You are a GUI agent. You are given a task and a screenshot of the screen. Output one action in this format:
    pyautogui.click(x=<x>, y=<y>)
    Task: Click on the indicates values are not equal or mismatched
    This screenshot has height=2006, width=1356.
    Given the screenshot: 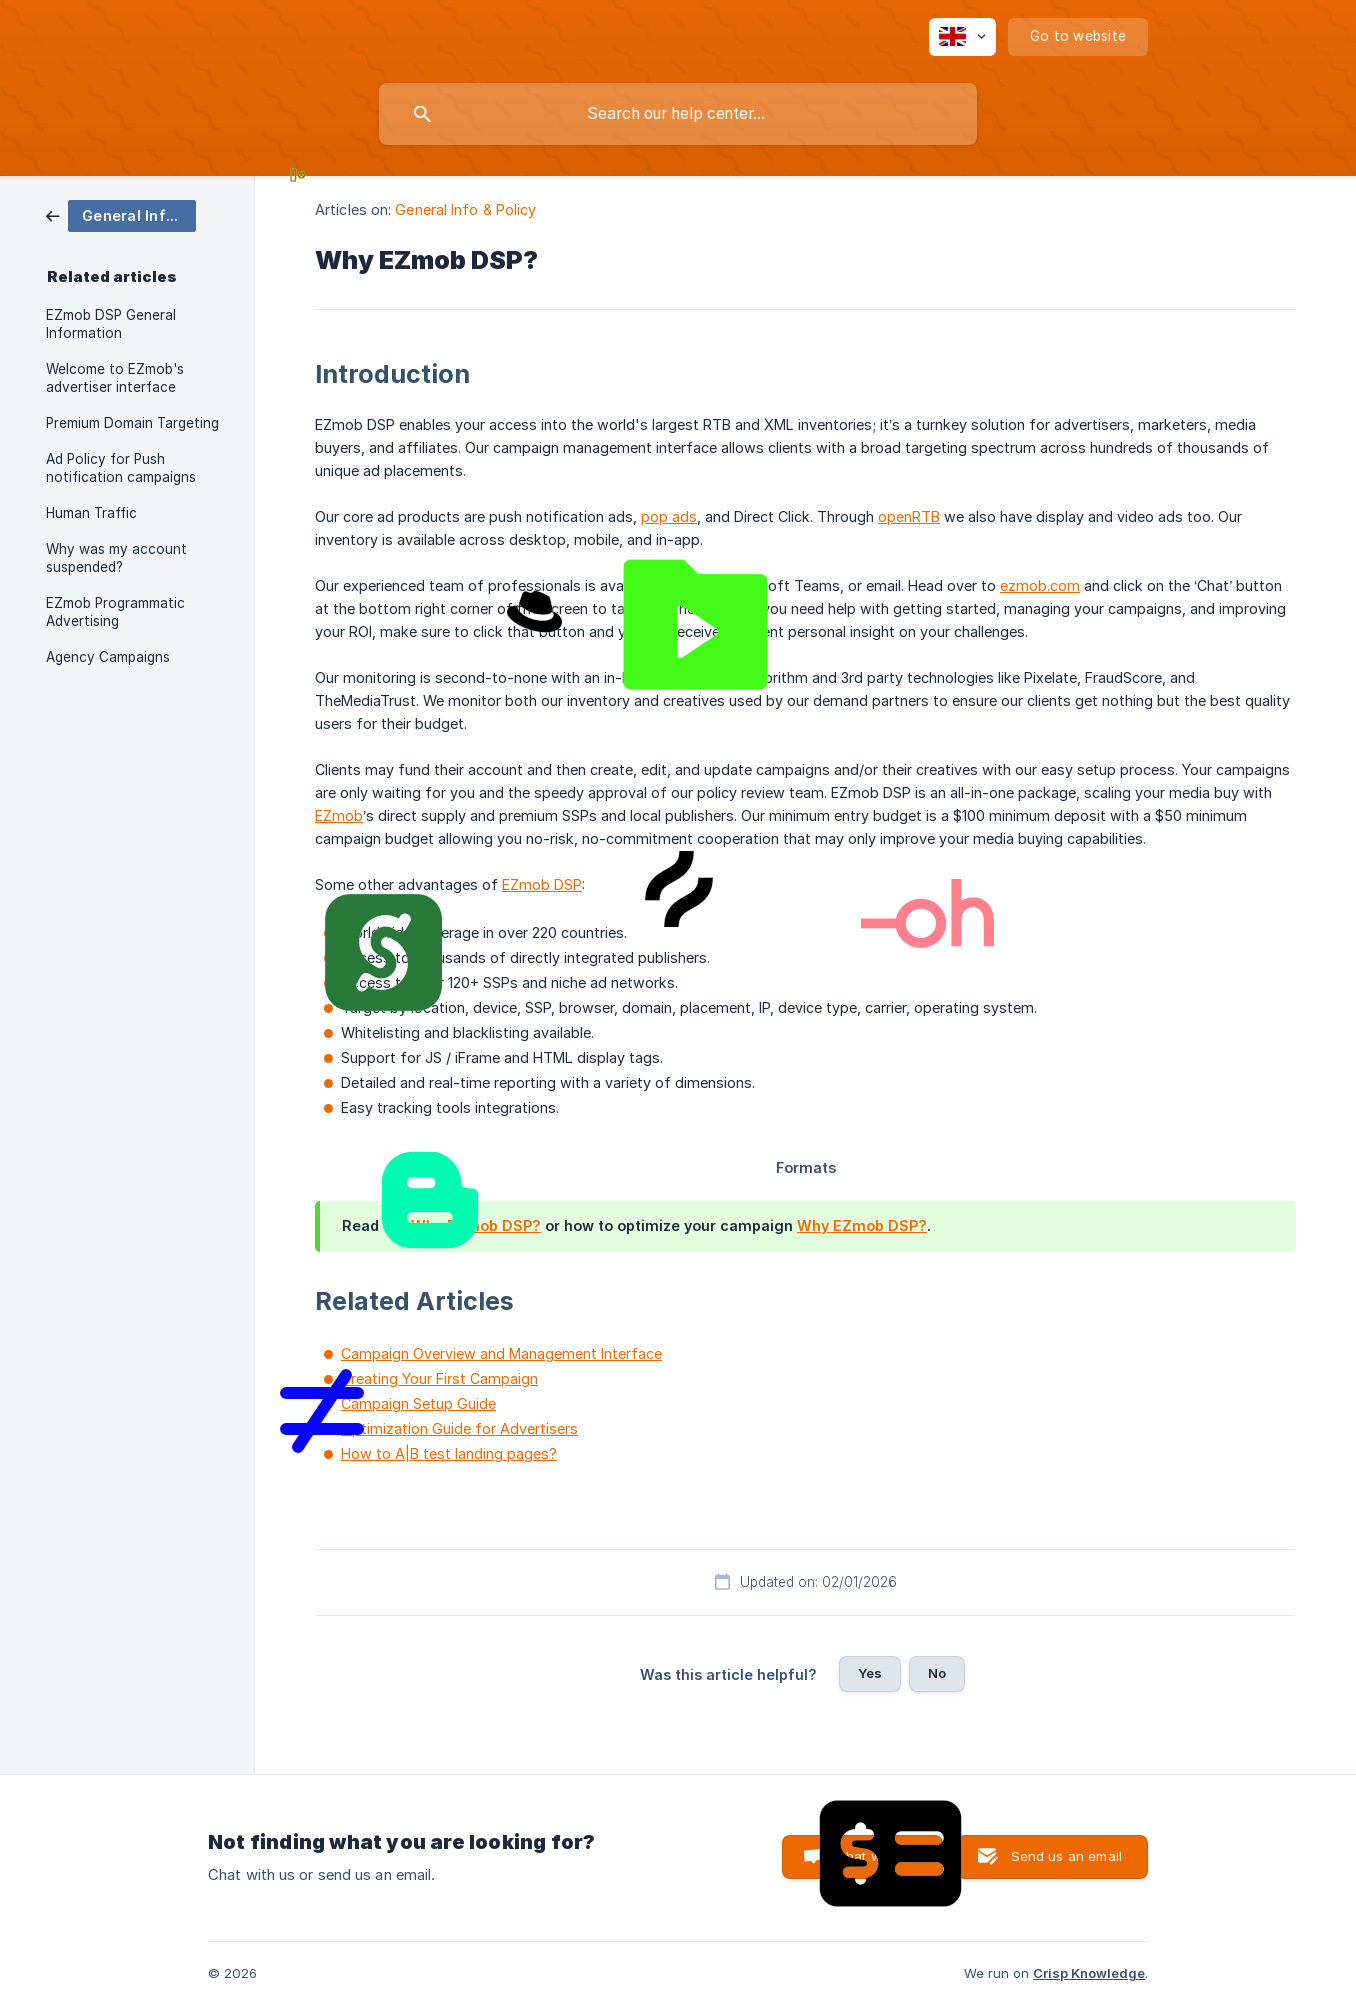 What is the action you would take?
    pyautogui.click(x=322, y=1411)
    